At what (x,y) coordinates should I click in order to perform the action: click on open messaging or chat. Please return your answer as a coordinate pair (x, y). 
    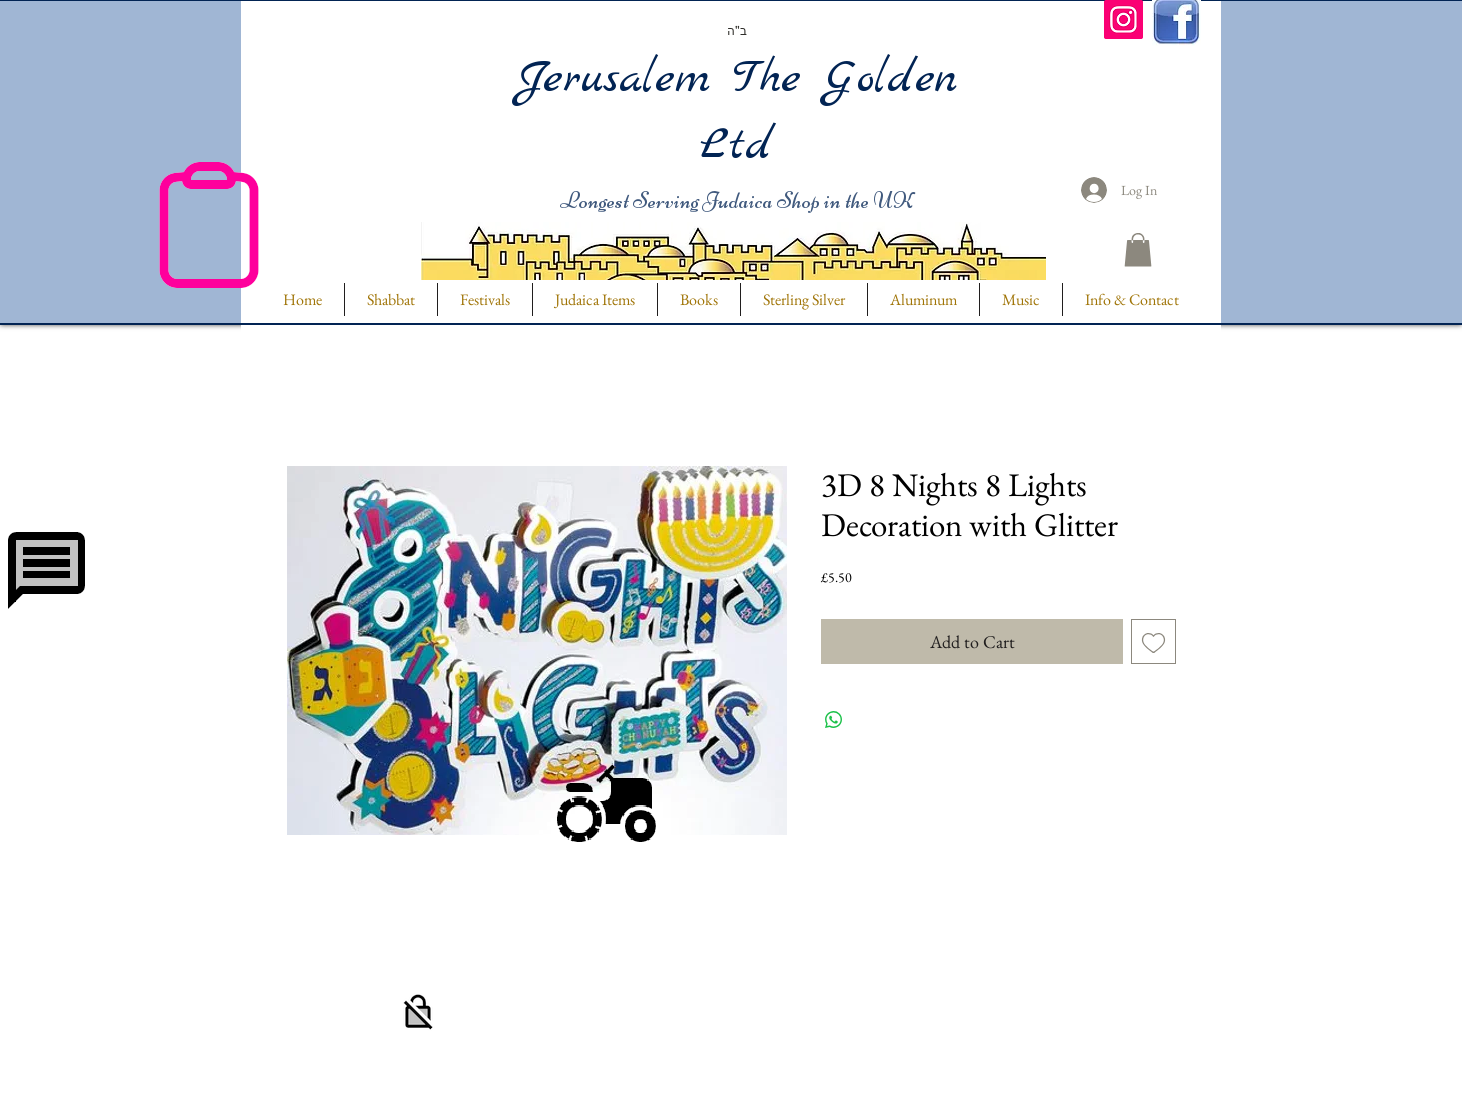
    Looking at the image, I should click on (46, 570).